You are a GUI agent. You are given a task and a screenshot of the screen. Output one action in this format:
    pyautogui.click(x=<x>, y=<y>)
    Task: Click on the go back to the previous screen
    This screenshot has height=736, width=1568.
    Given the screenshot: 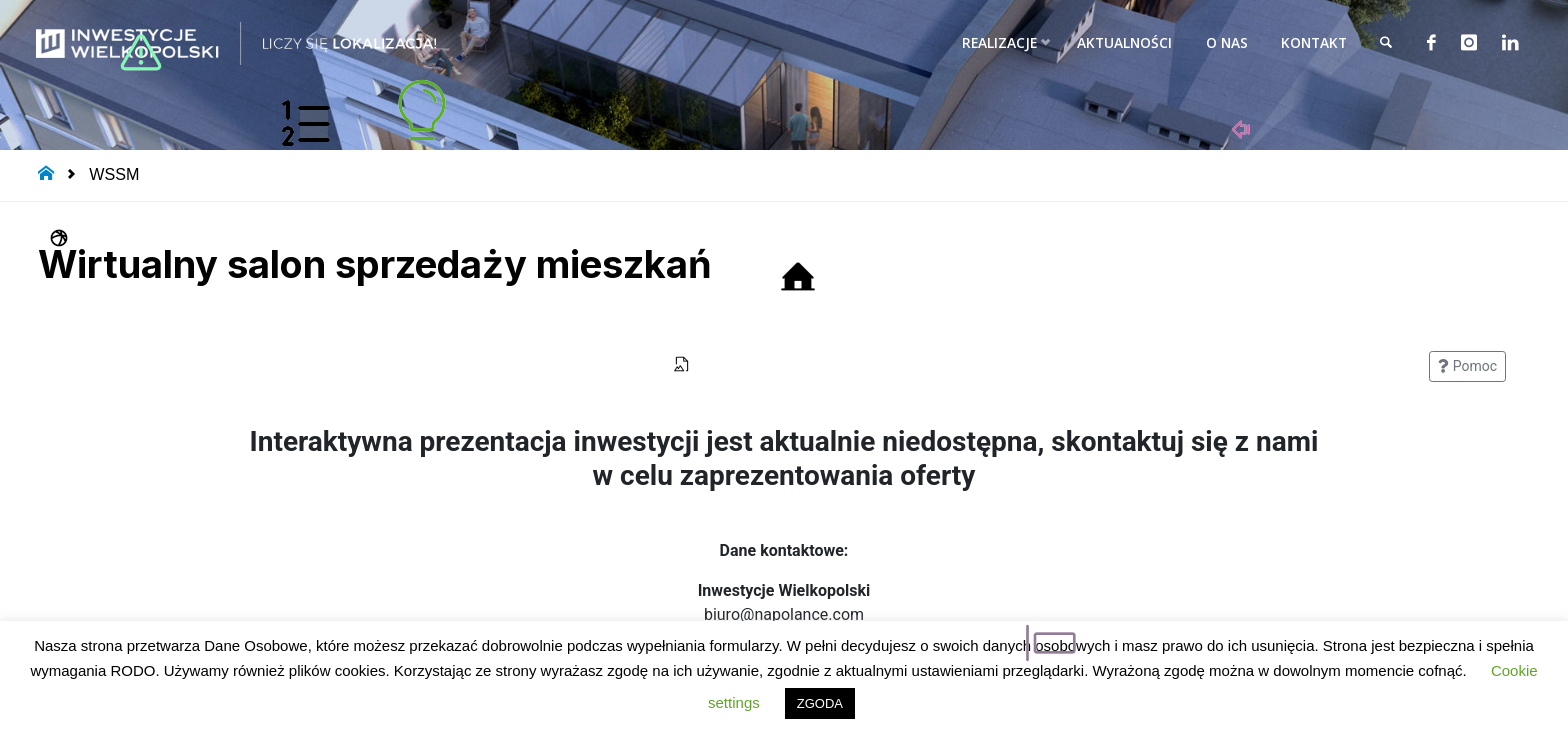 What is the action you would take?
    pyautogui.click(x=1241, y=129)
    